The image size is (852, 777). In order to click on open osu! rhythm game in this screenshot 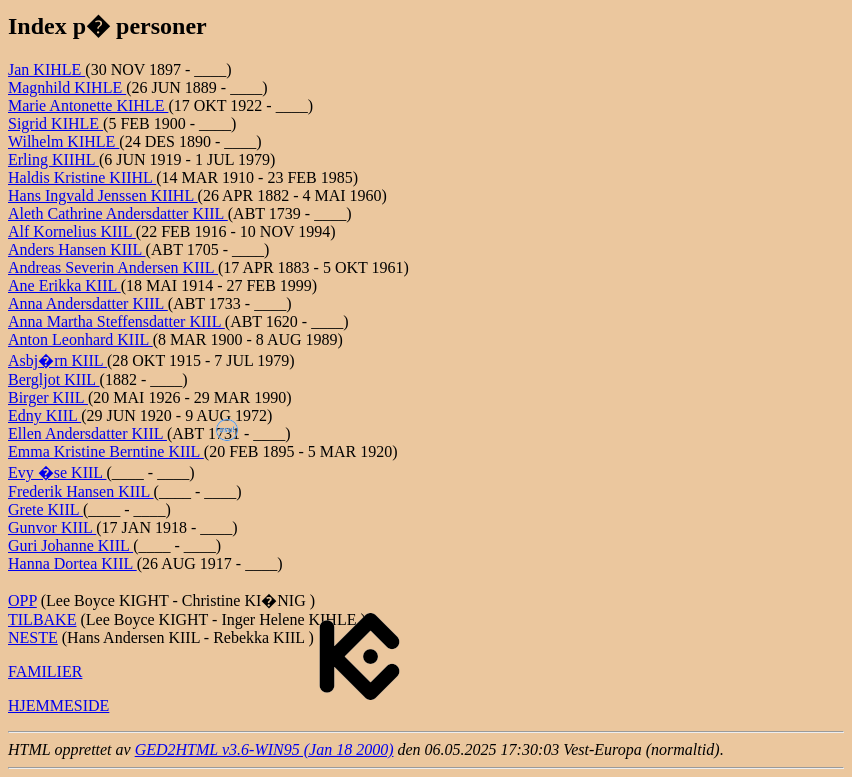, I will do `click(227, 430)`.